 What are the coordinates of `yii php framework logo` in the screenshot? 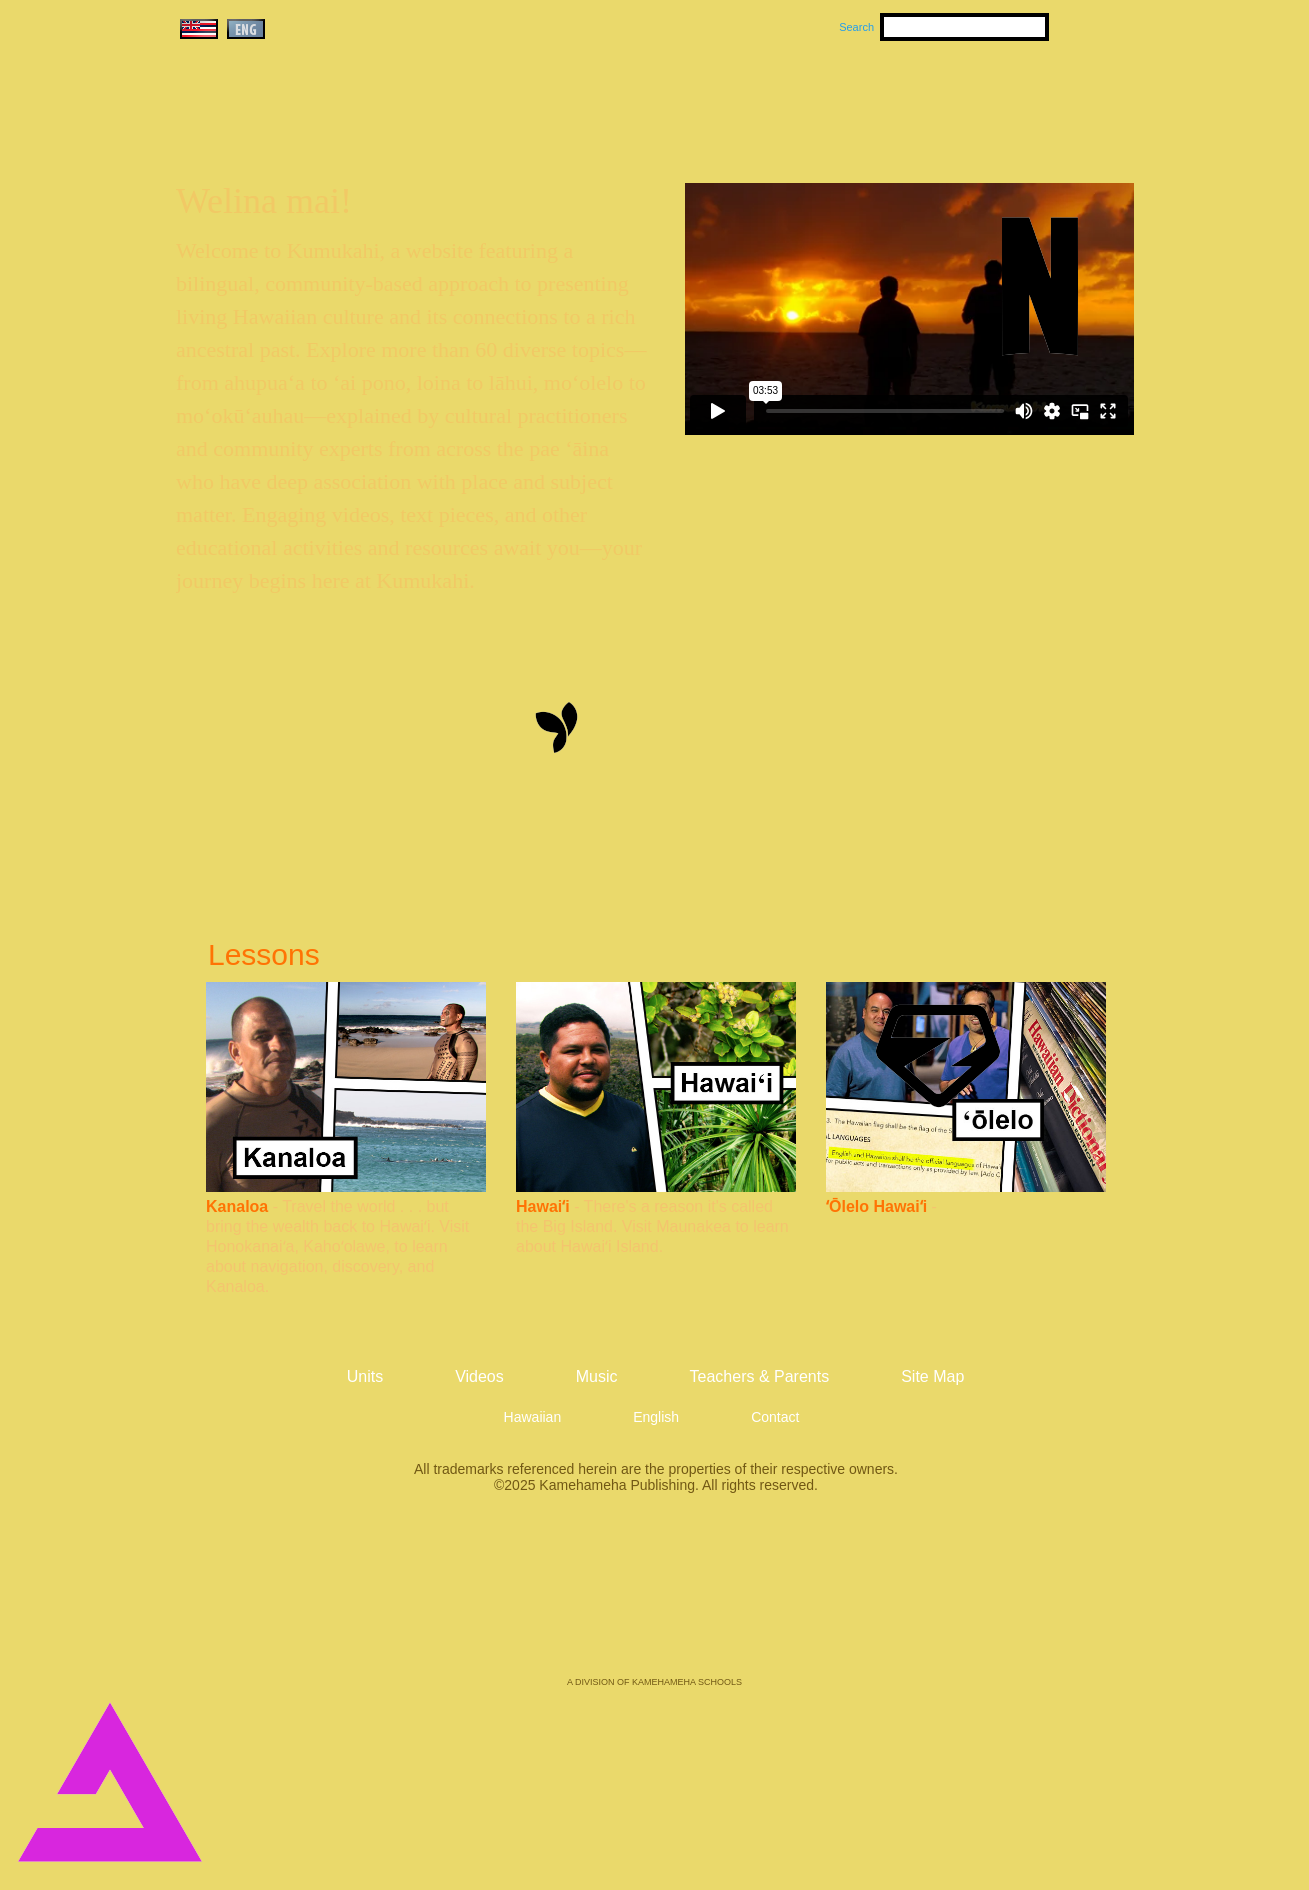 It's located at (556, 727).